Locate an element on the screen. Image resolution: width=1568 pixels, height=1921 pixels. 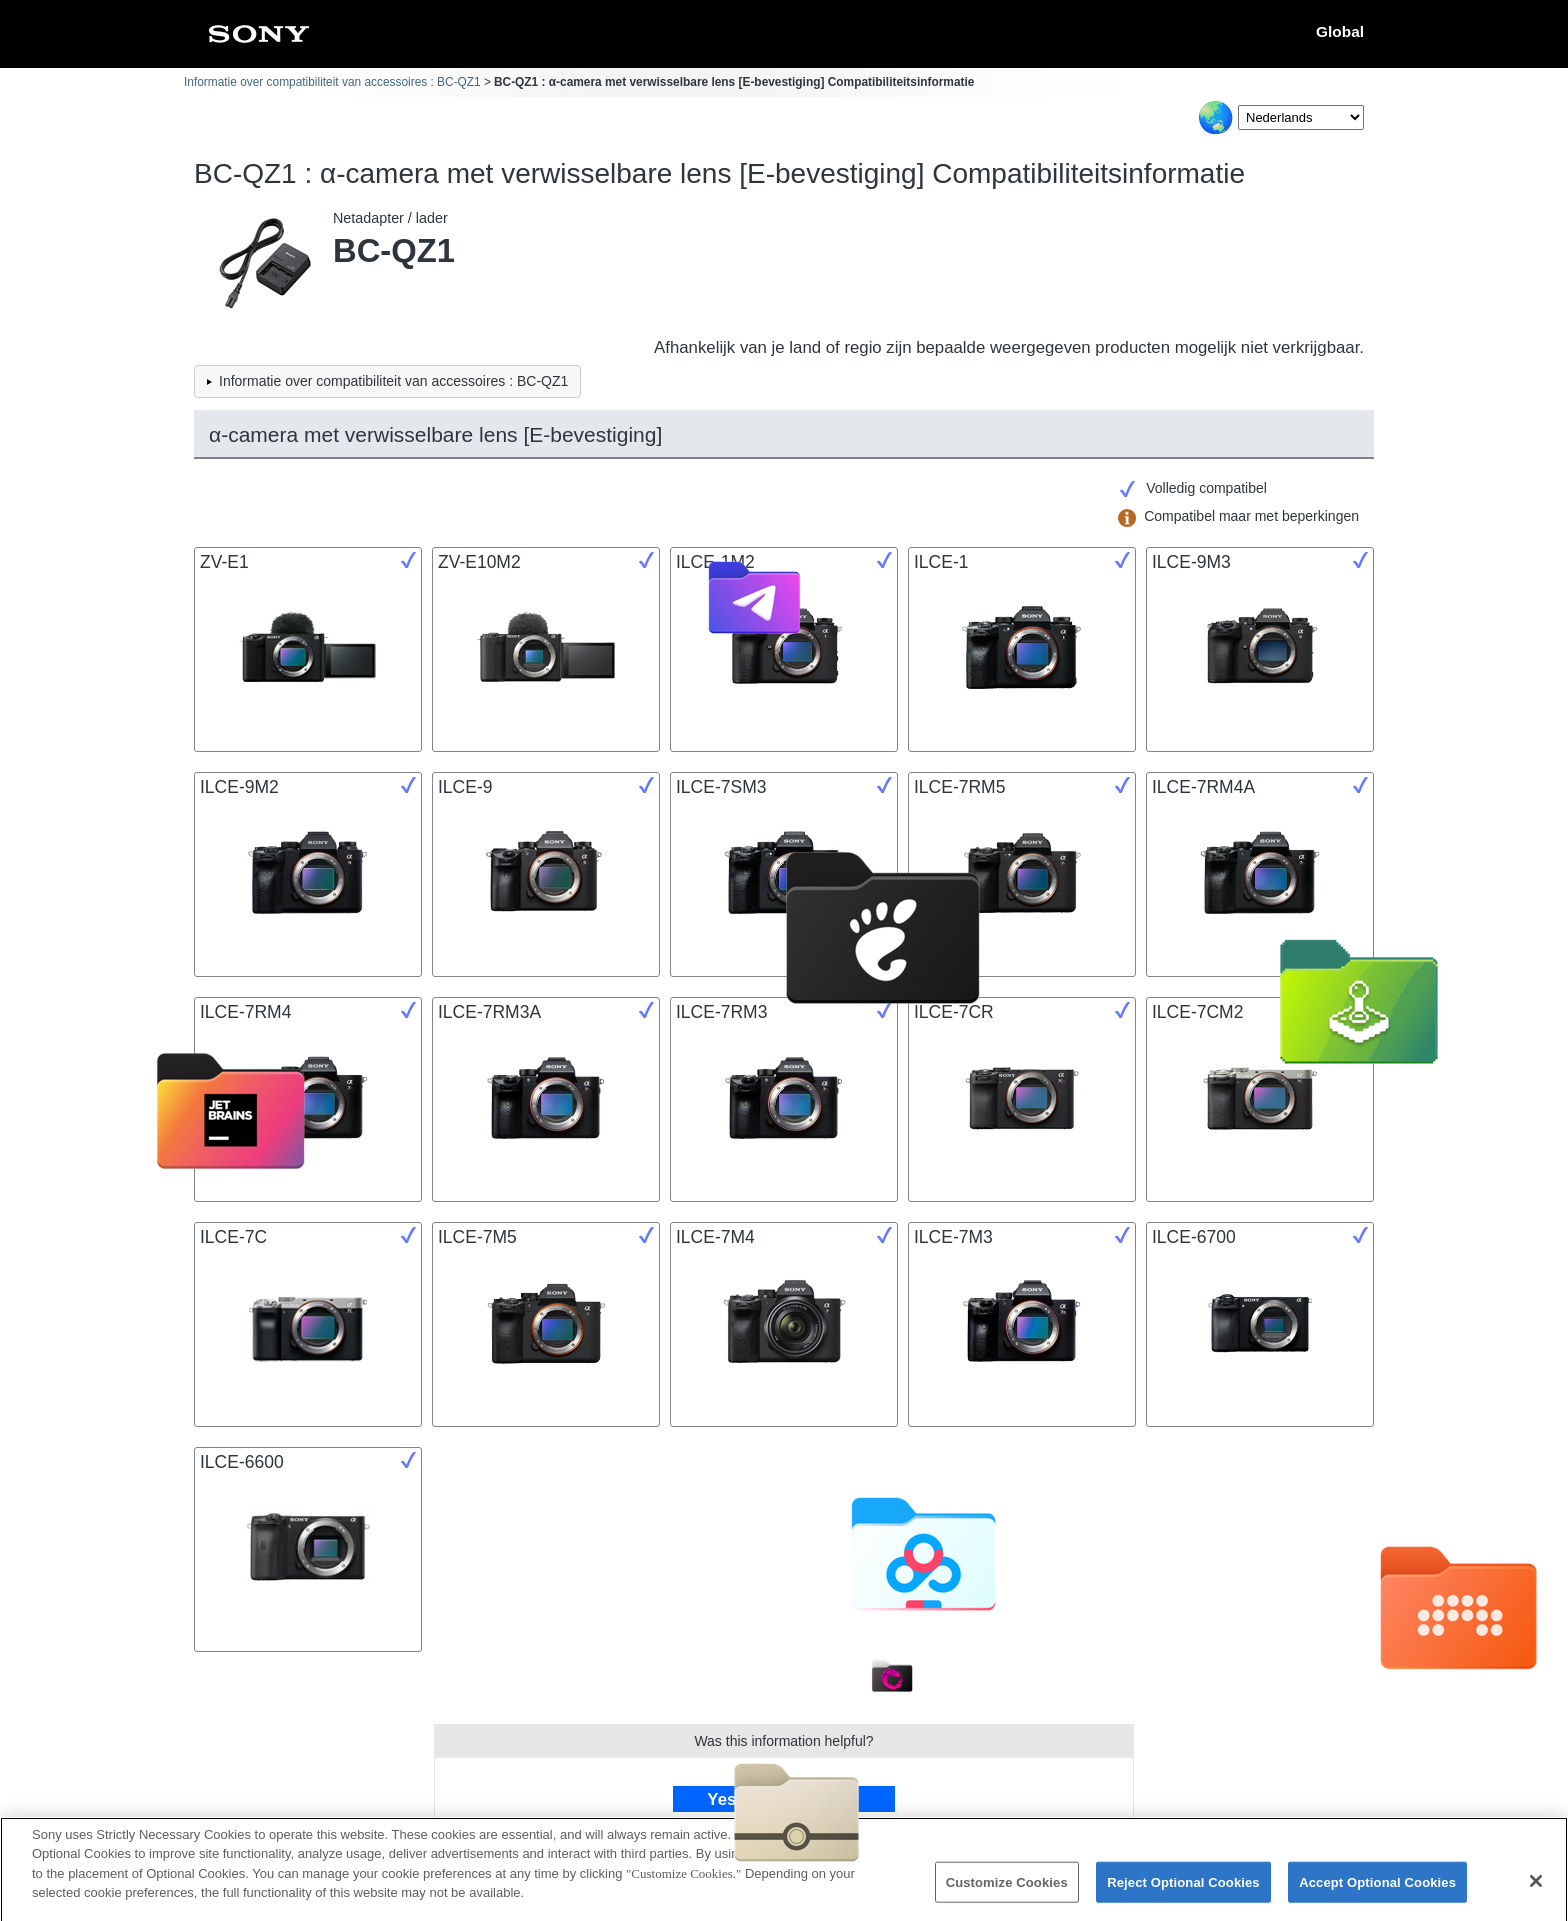
open your GameJolt games folder is located at coordinates (1359, 1006).